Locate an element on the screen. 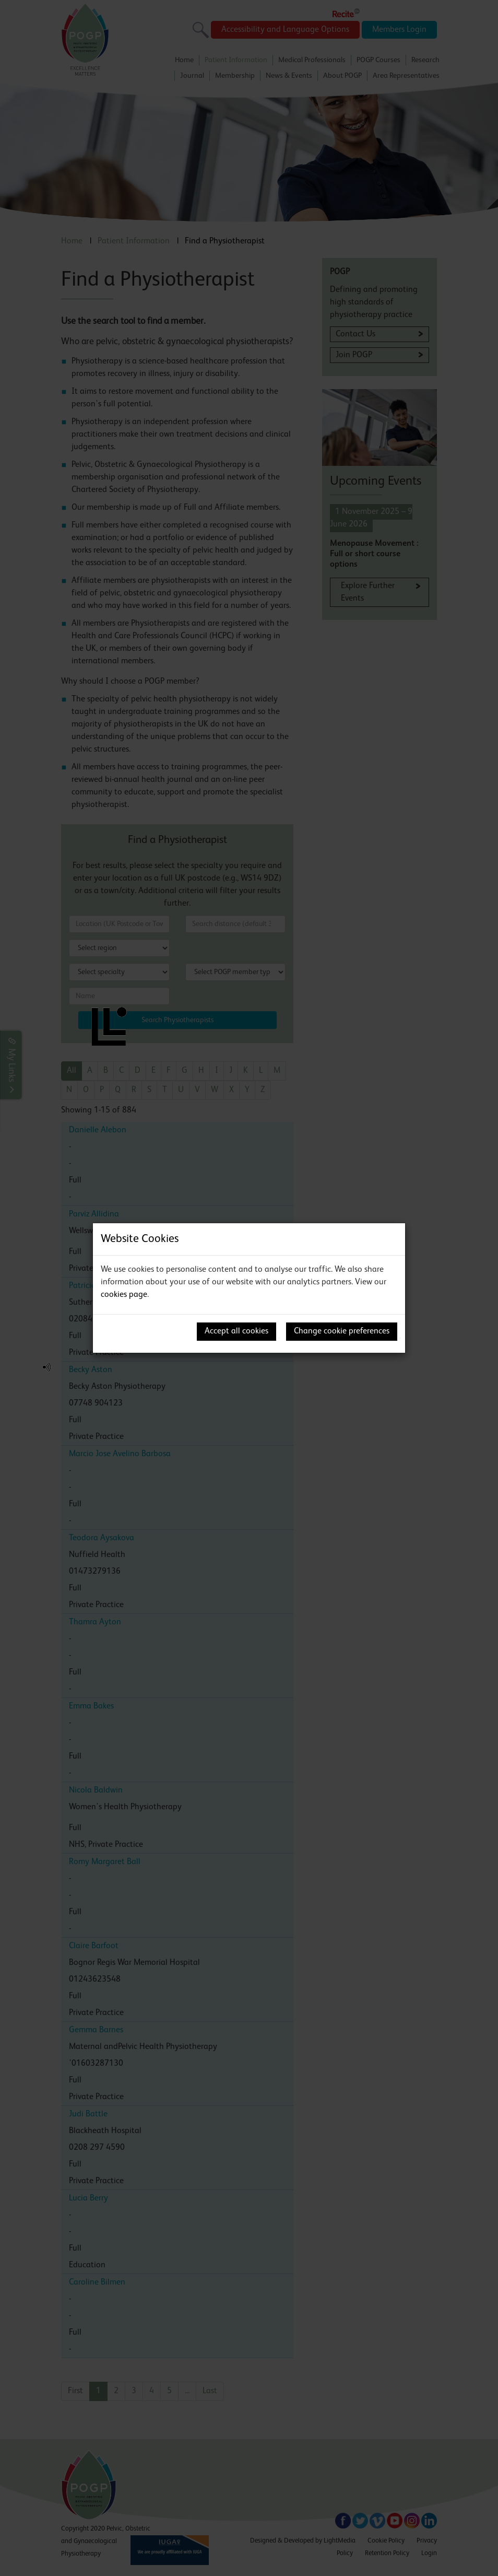 The image size is (498, 2576). visit wikiquote website is located at coordinates (46, 1367).